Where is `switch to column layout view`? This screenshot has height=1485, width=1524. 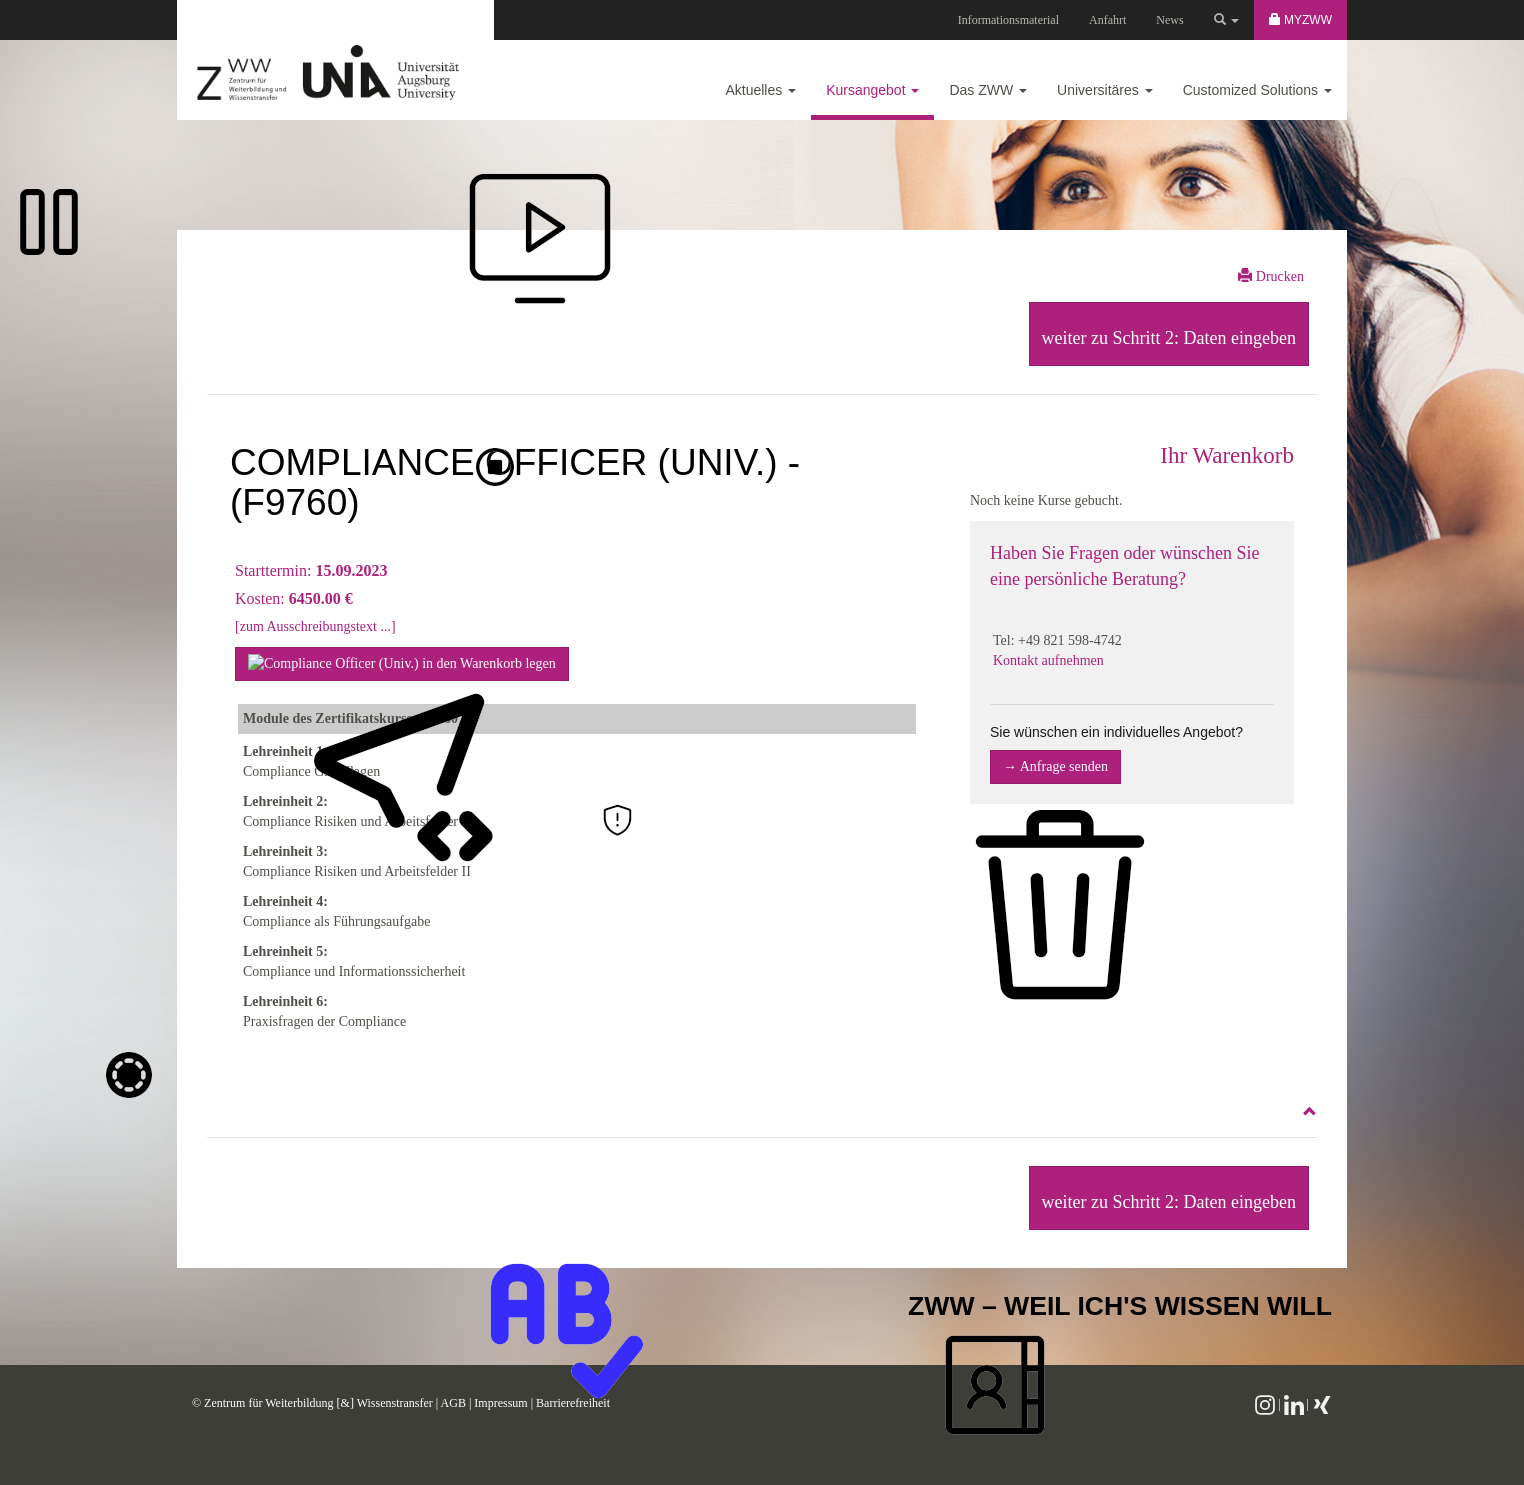
switch to column layout view is located at coordinates (49, 222).